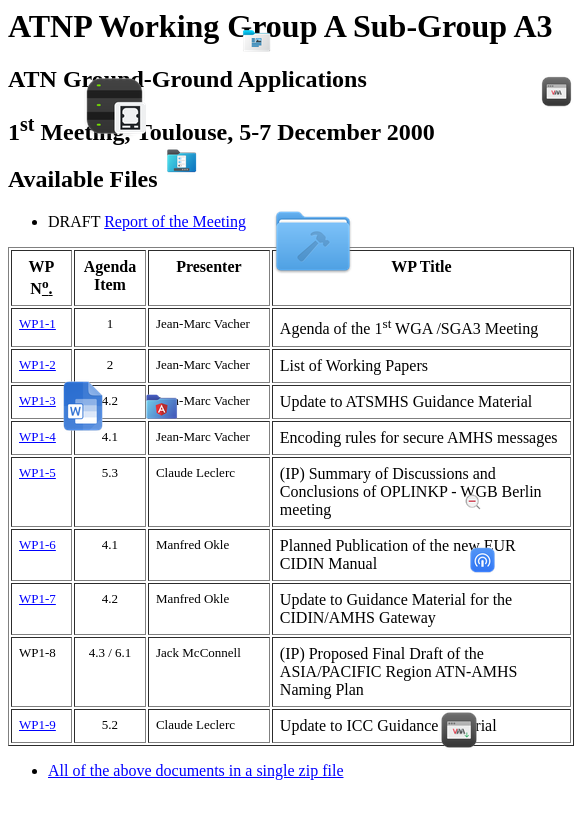 Image resolution: width=574 pixels, height=833 pixels. I want to click on zoom out of the current view, so click(473, 502).